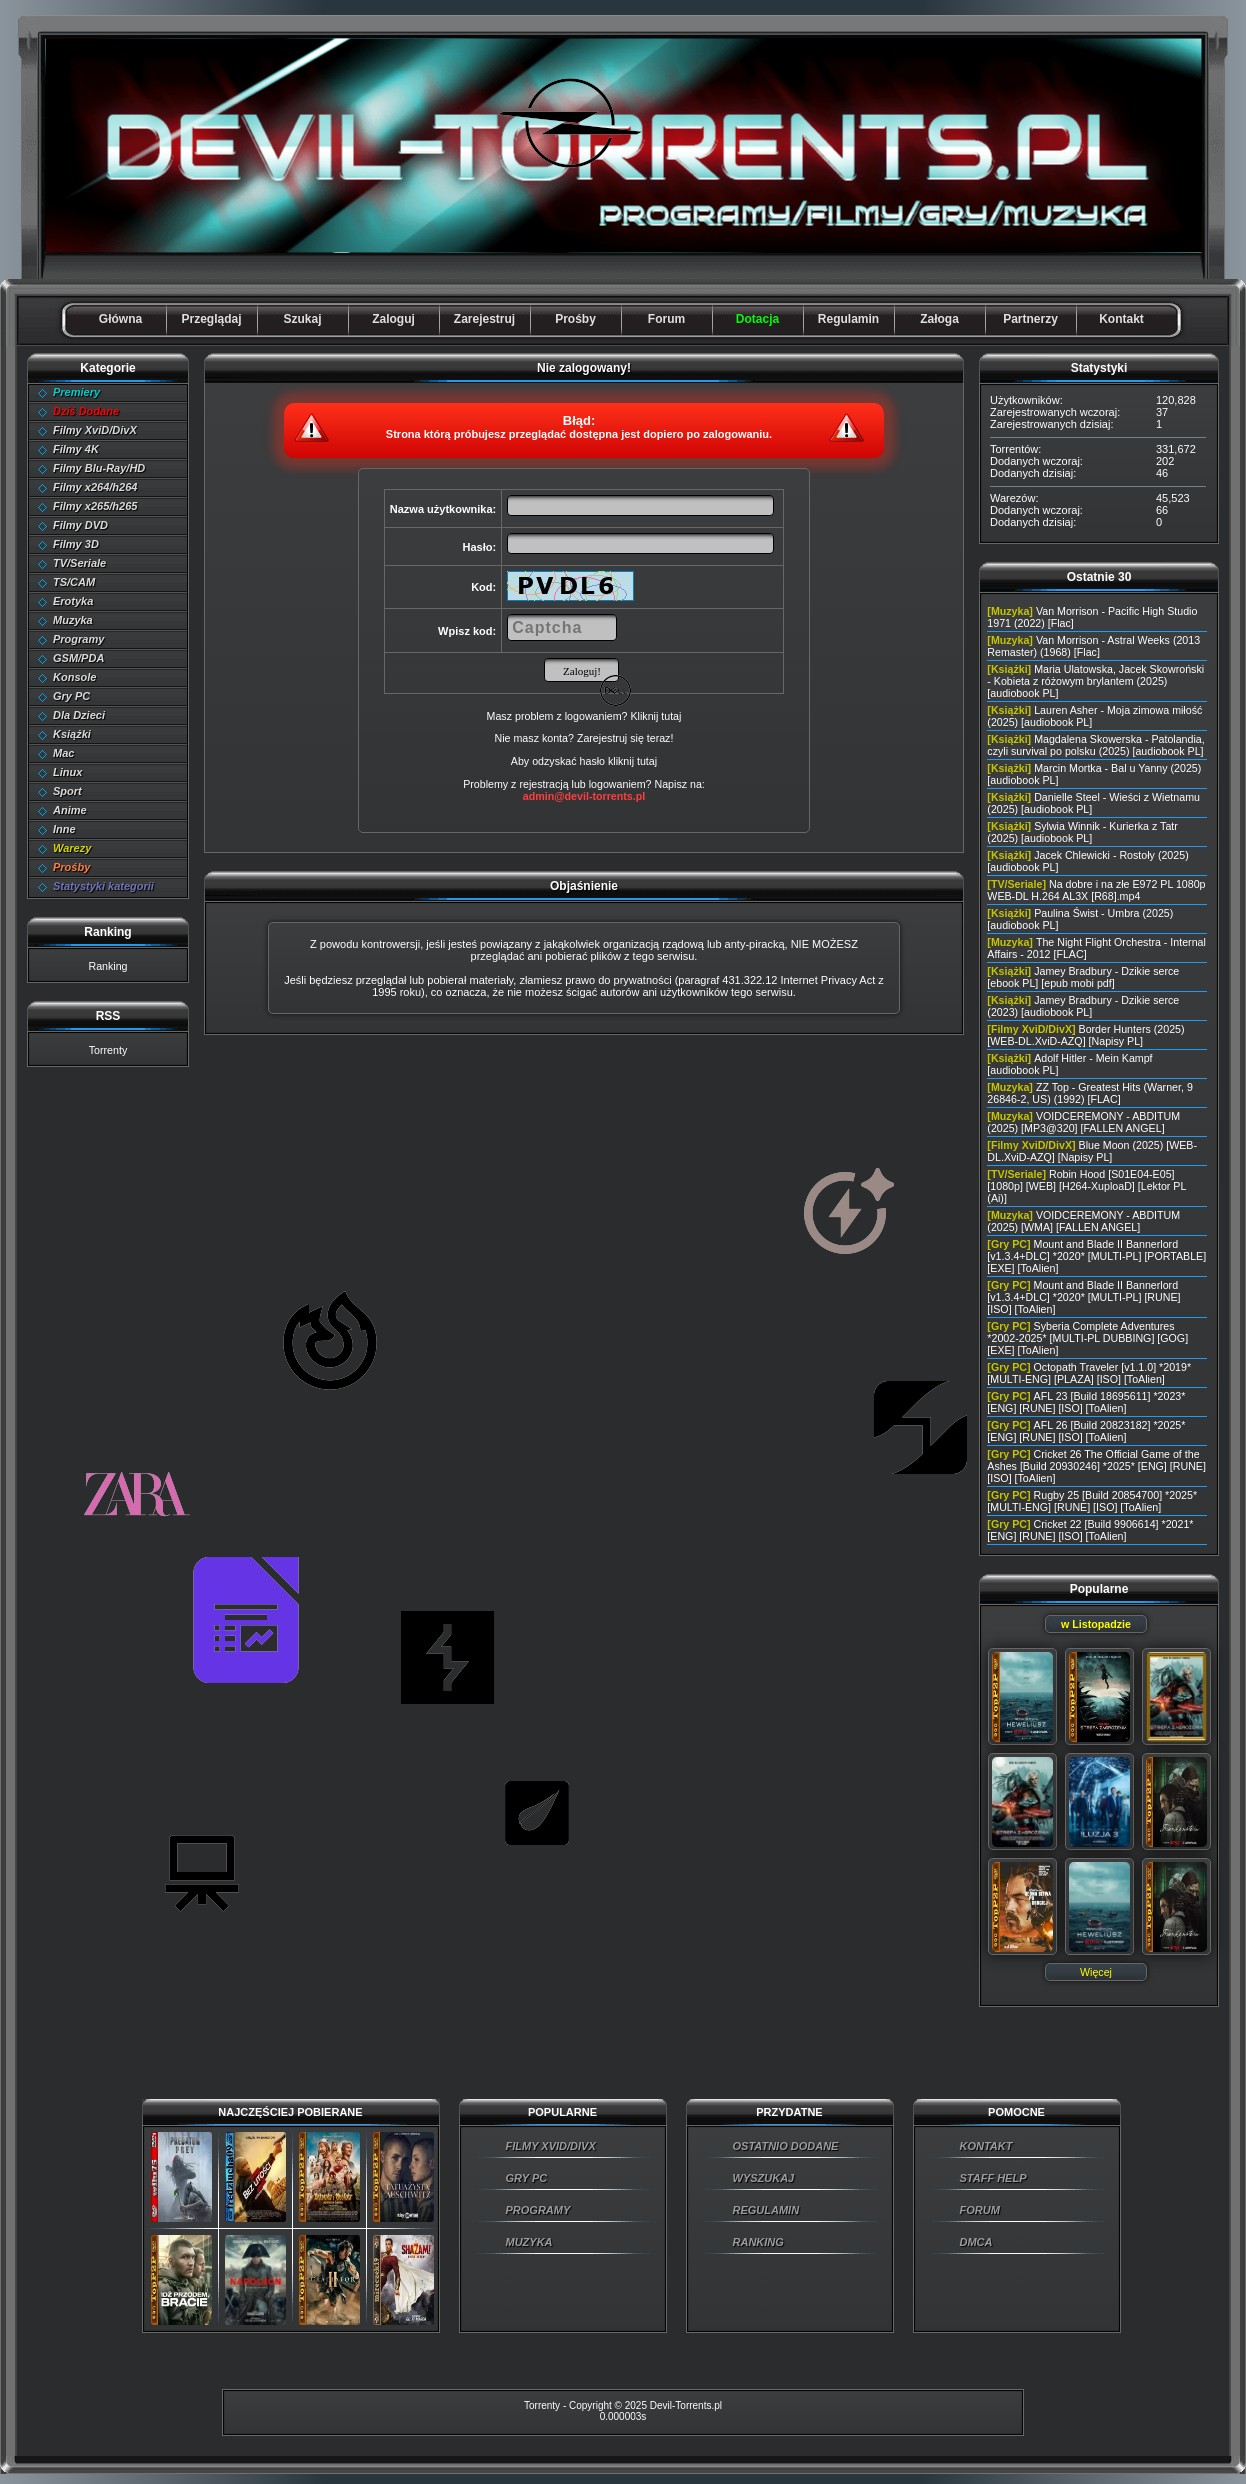 This screenshot has width=1246, height=2484. Describe the element at coordinates (246, 1620) in the screenshot. I see `open LibreOffice Impress presentation software` at that location.